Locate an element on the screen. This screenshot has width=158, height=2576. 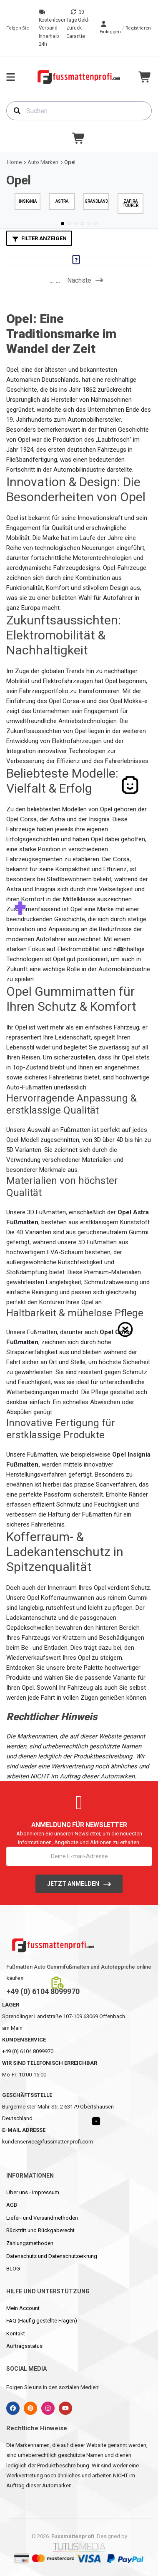
access gaming or esports features is located at coordinates (120, 949).